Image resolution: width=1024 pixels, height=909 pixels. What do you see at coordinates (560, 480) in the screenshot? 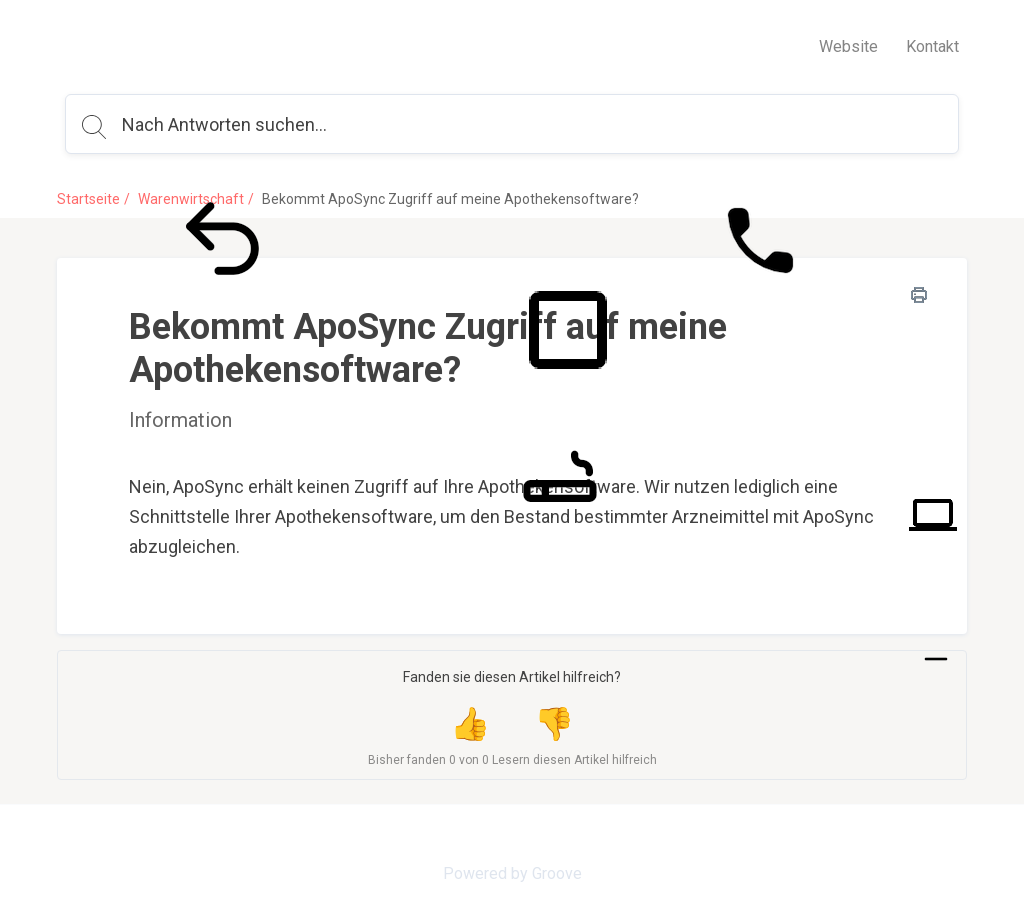
I see `indicates a designated smoking area` at bounding box center [560, 480].